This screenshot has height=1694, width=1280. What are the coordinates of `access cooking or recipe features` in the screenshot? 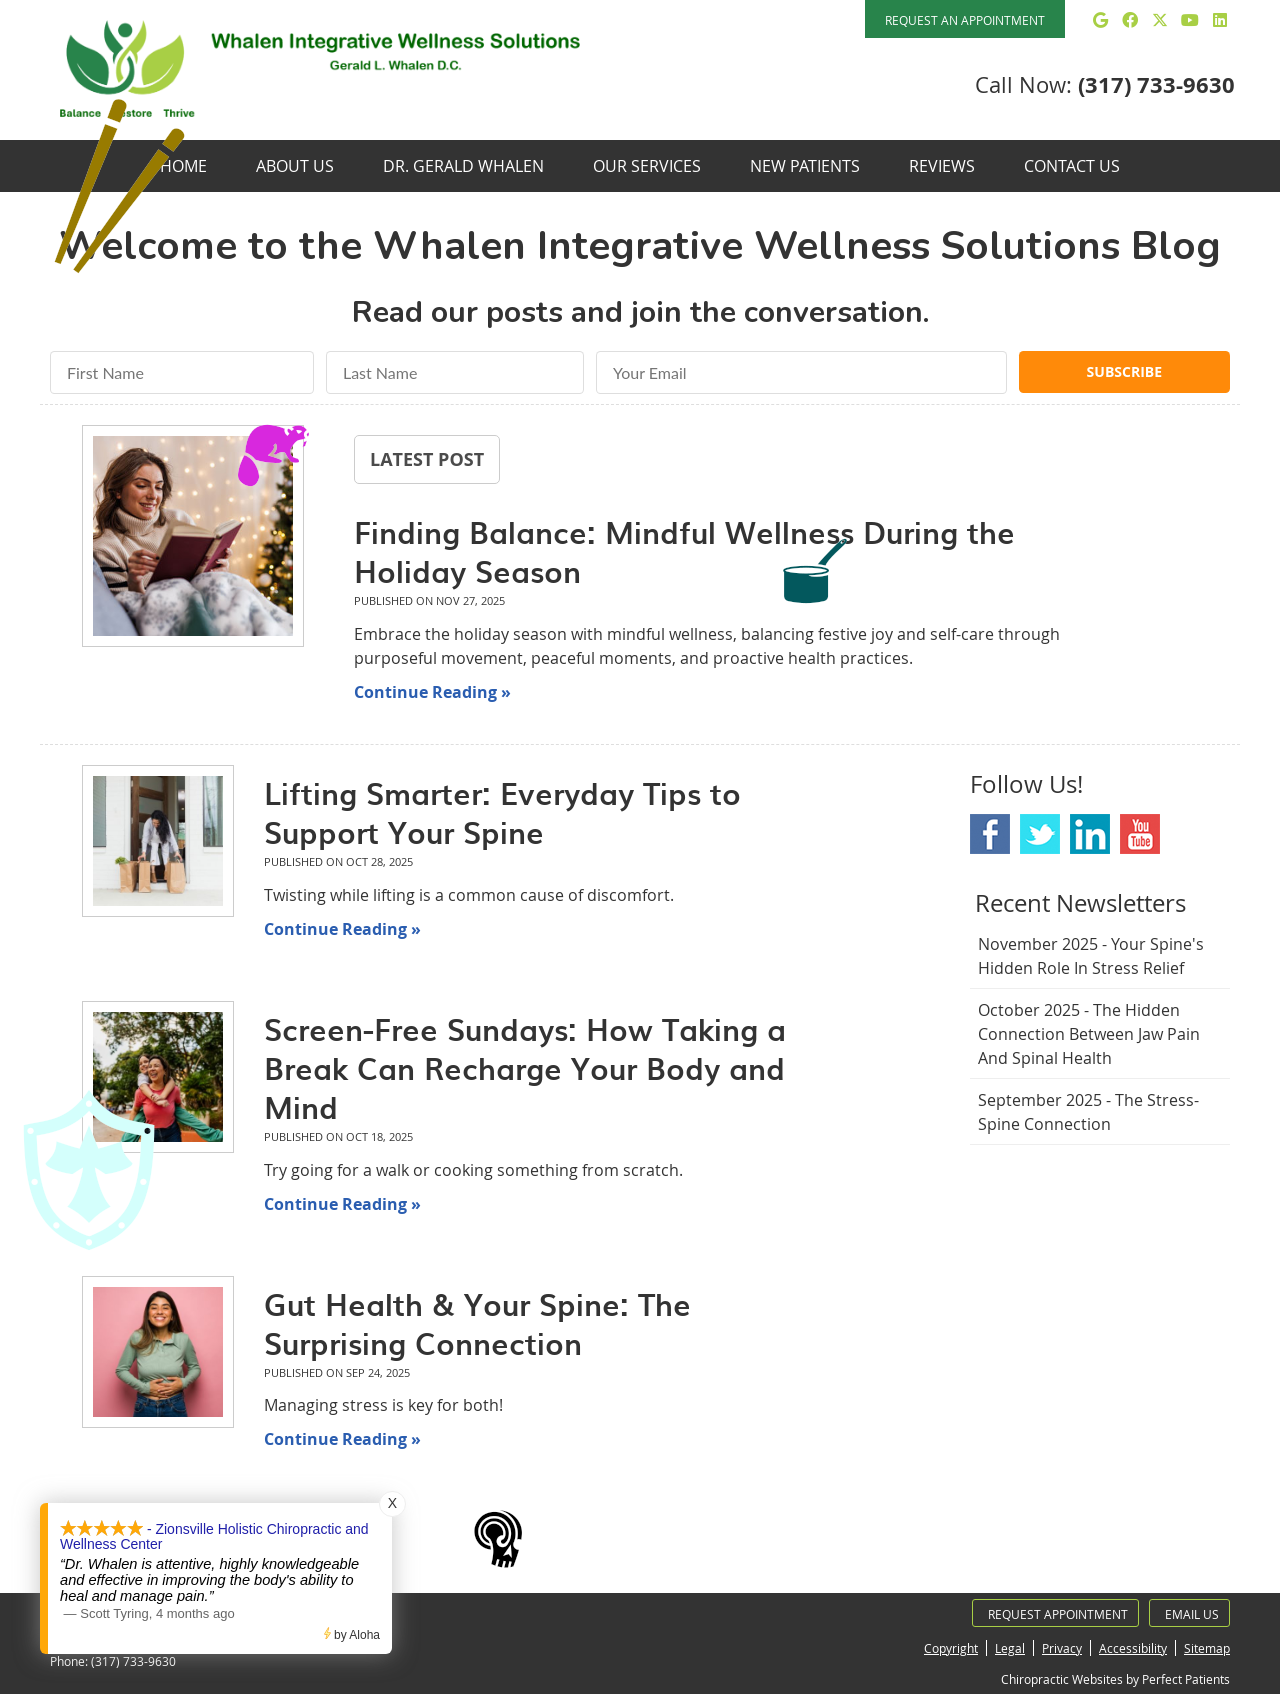 It's located at (815, 571).